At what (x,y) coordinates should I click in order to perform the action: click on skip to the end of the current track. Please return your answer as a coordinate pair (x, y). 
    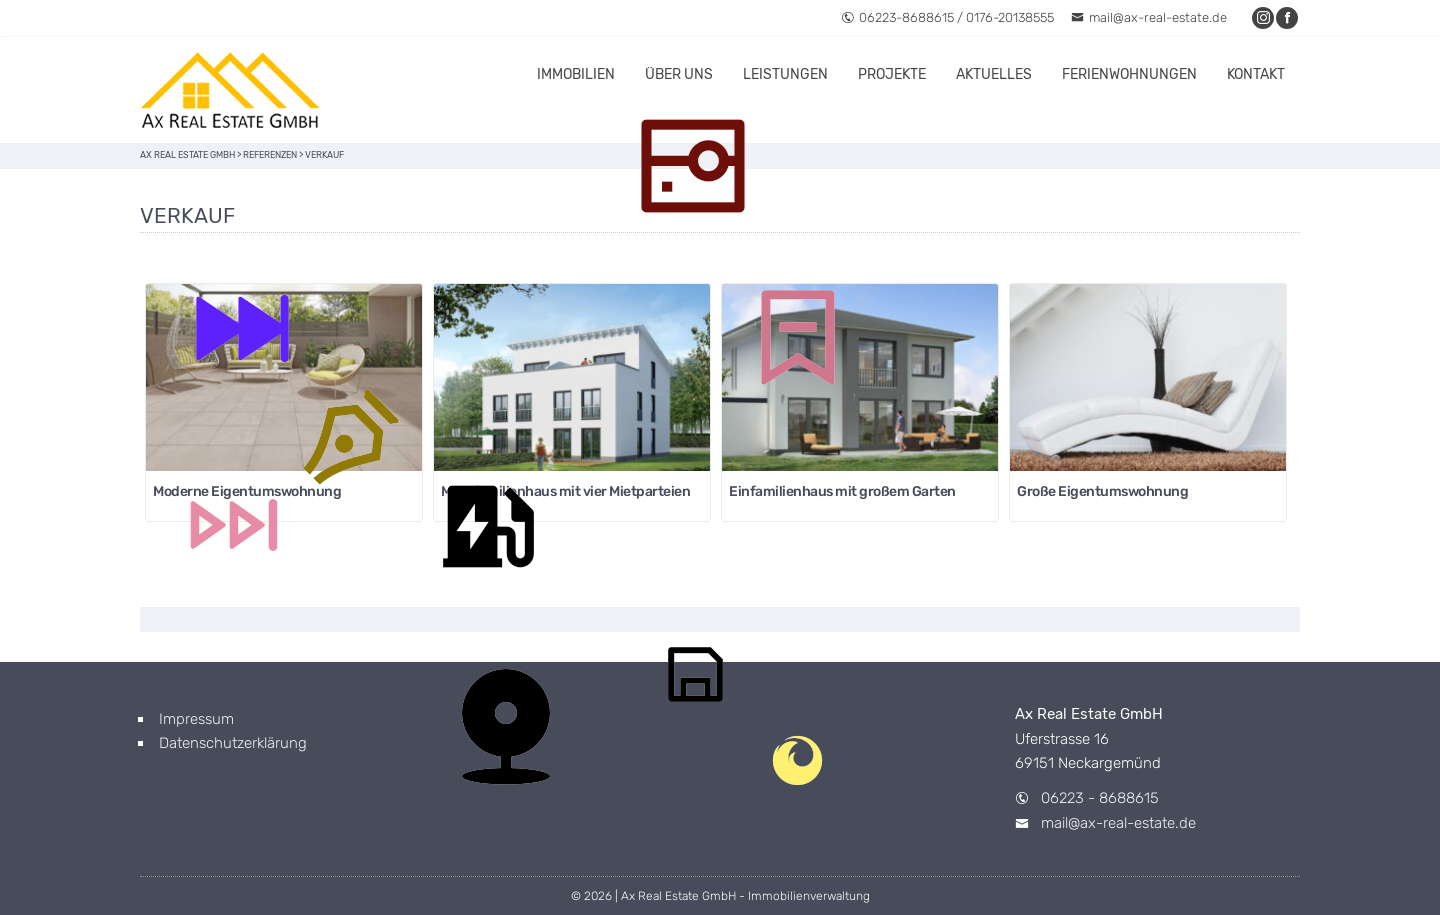
    Looking at the image, I should click on (234, 525).